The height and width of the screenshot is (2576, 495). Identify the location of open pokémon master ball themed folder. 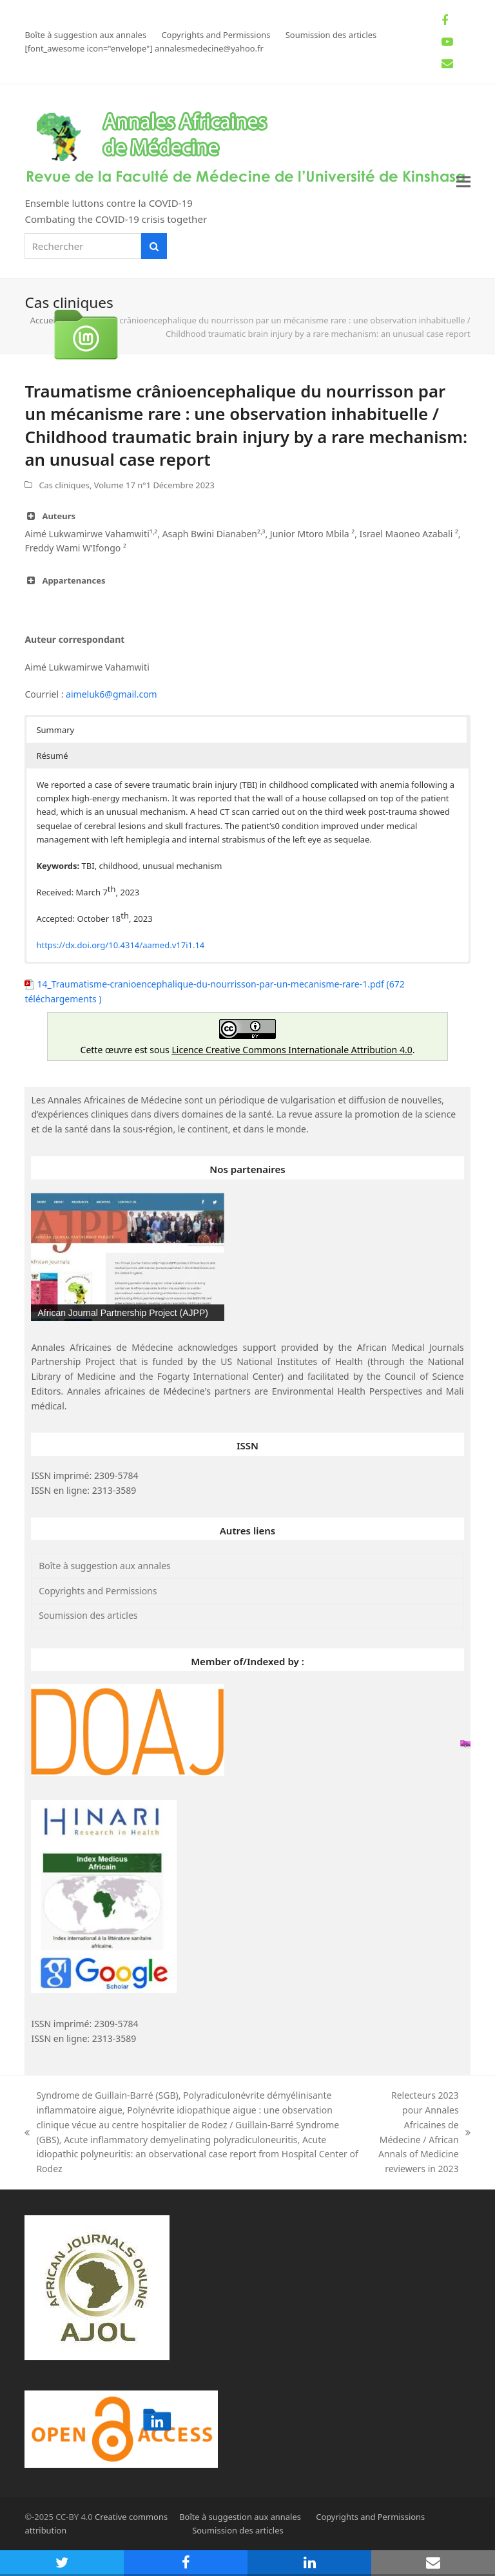
(465, 1744).